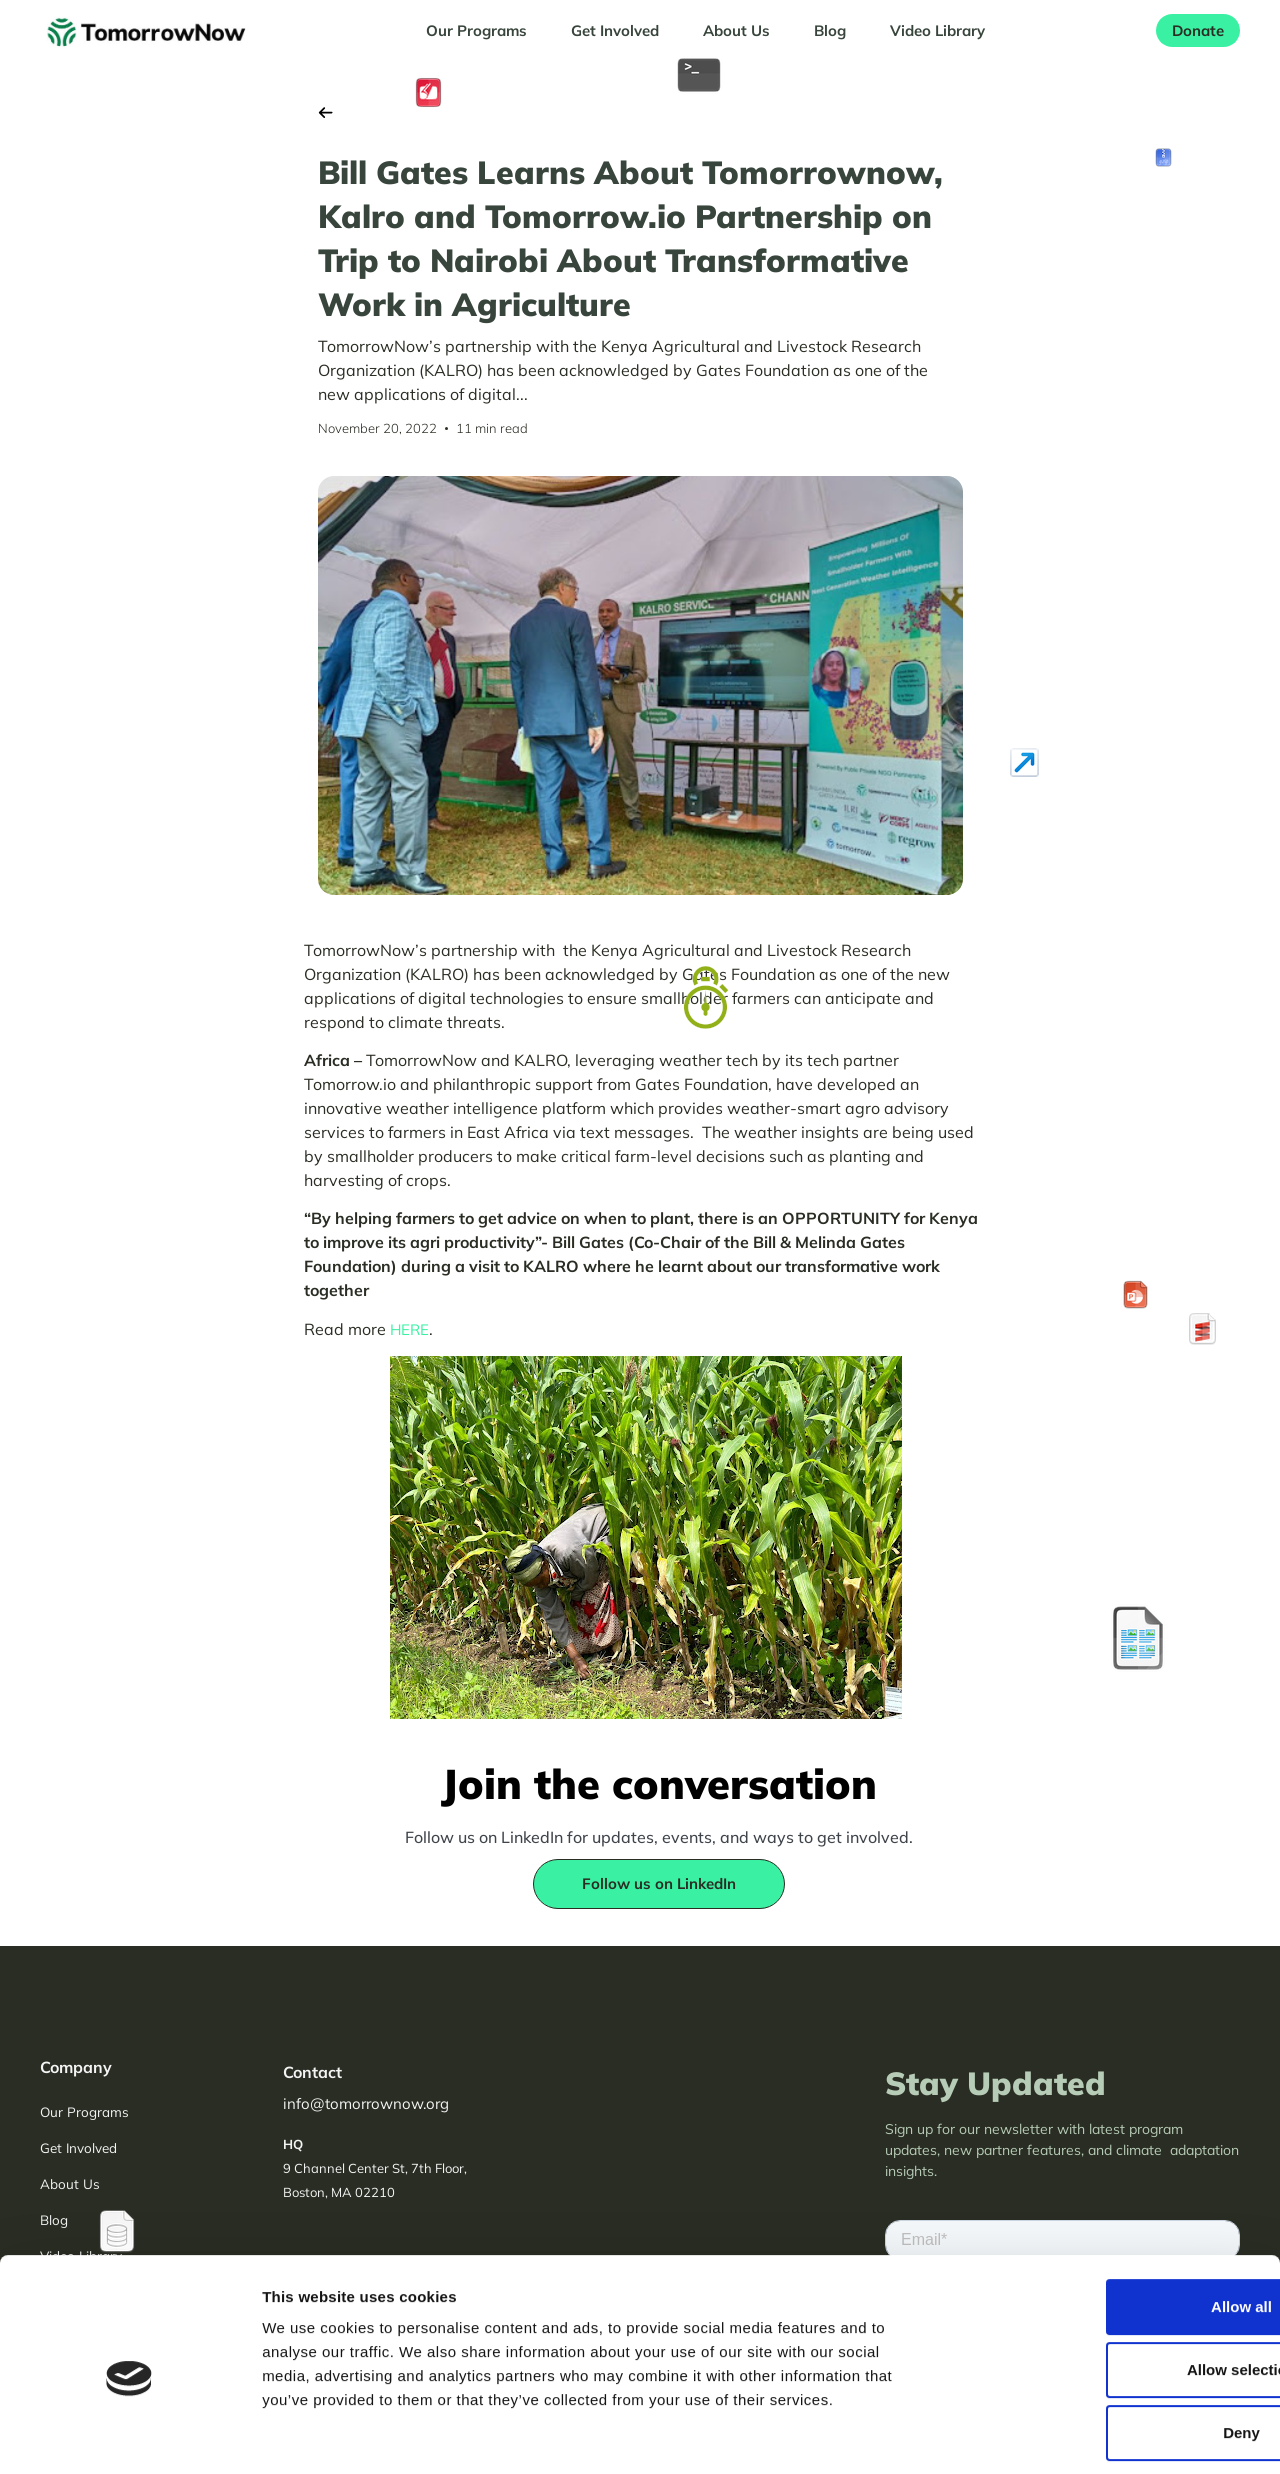 Image resolution: width=1280 pixels, height=2474 pixels. Describe the element at coordinates (1135, 1294) in the screenshot. I see `a PowerPoint slideshow file` at that location.